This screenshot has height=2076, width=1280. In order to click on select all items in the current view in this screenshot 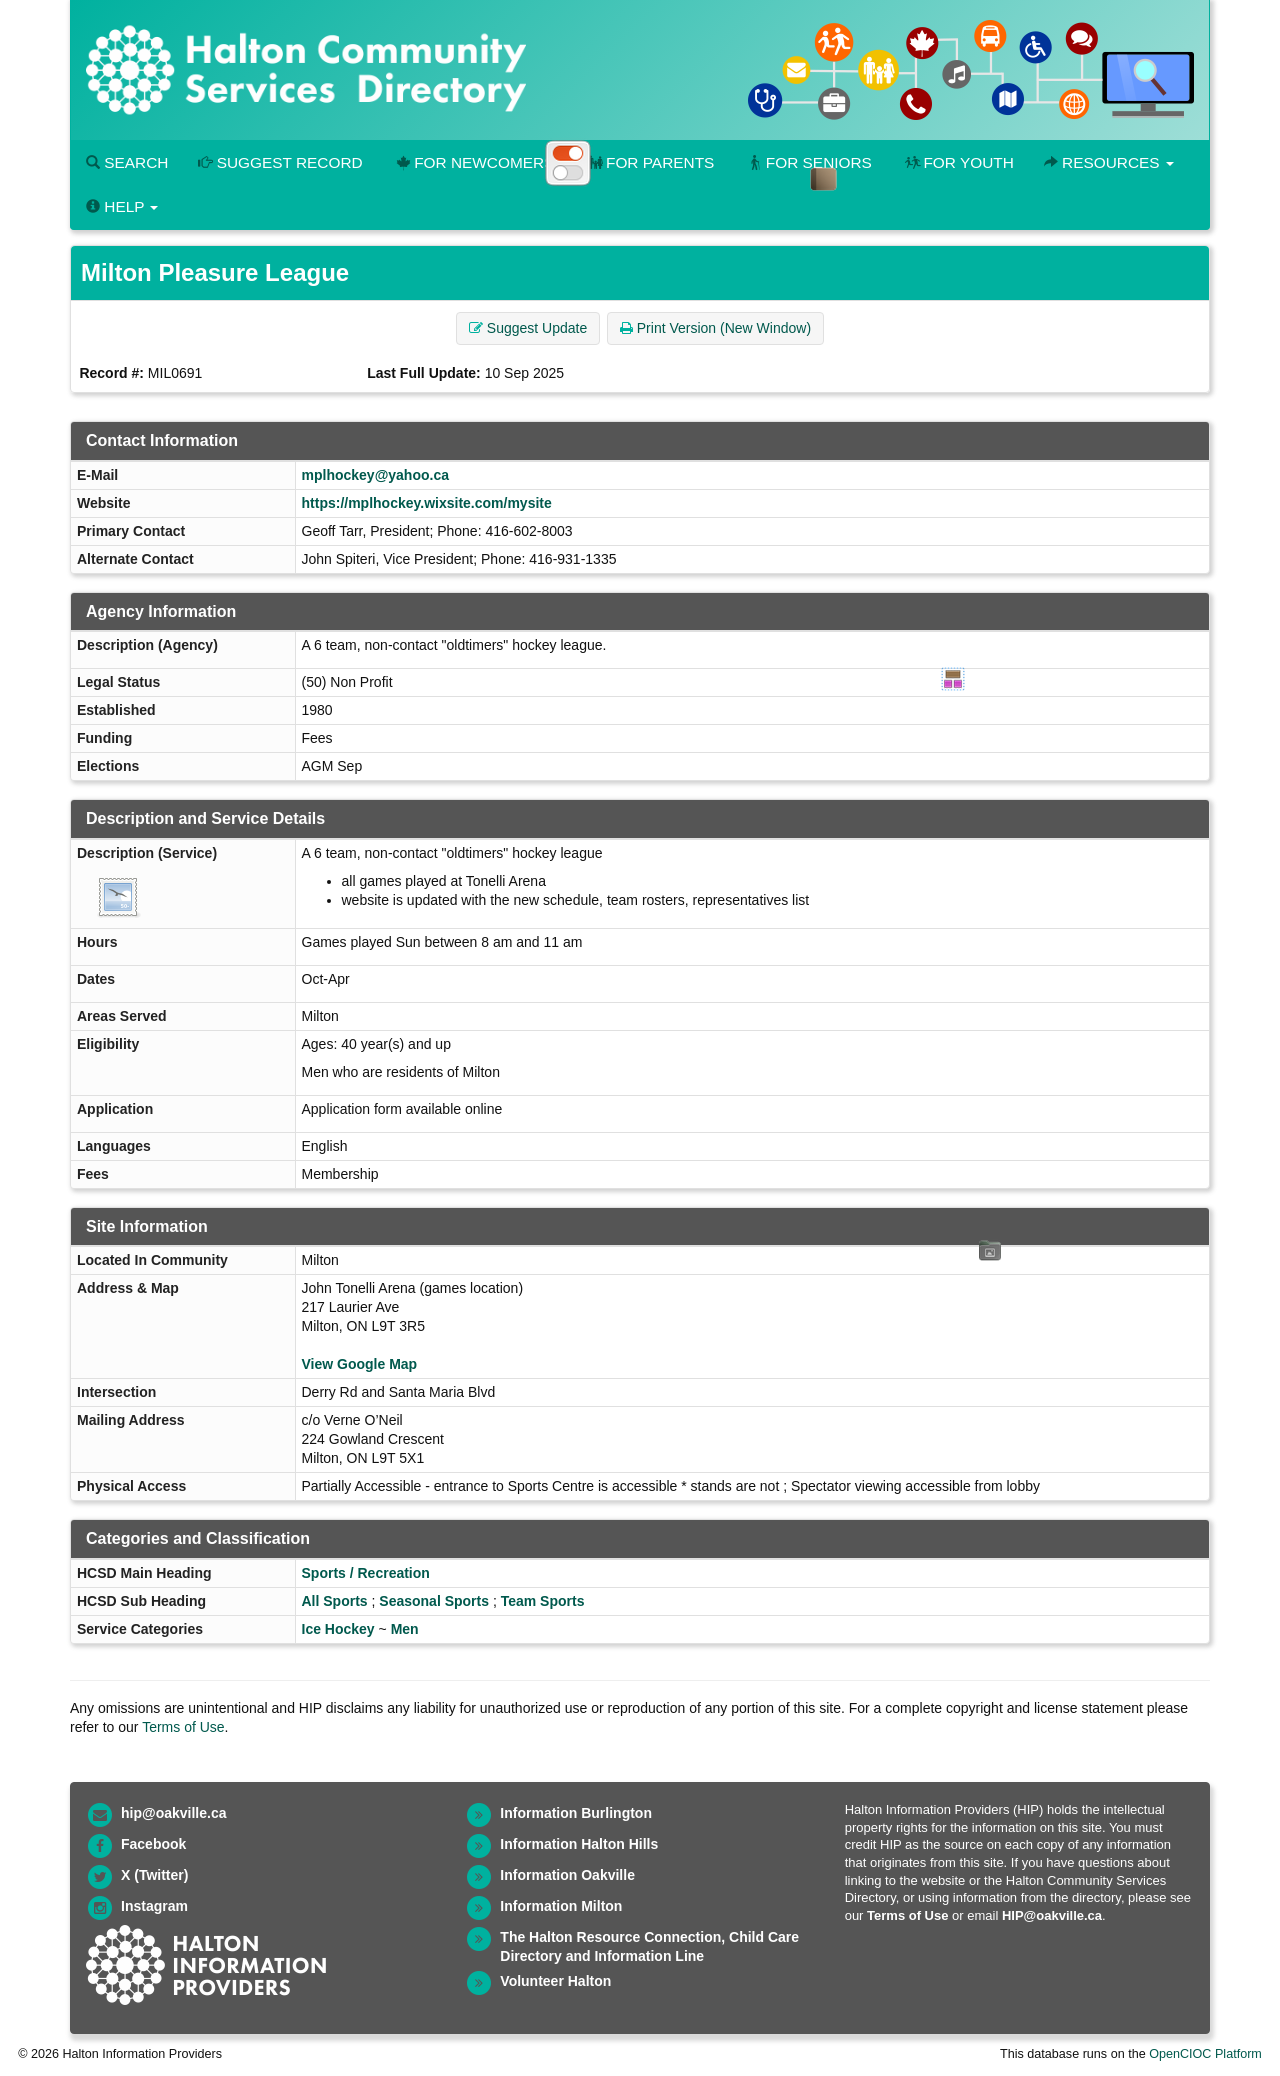, I will do `click(953, 679)`.